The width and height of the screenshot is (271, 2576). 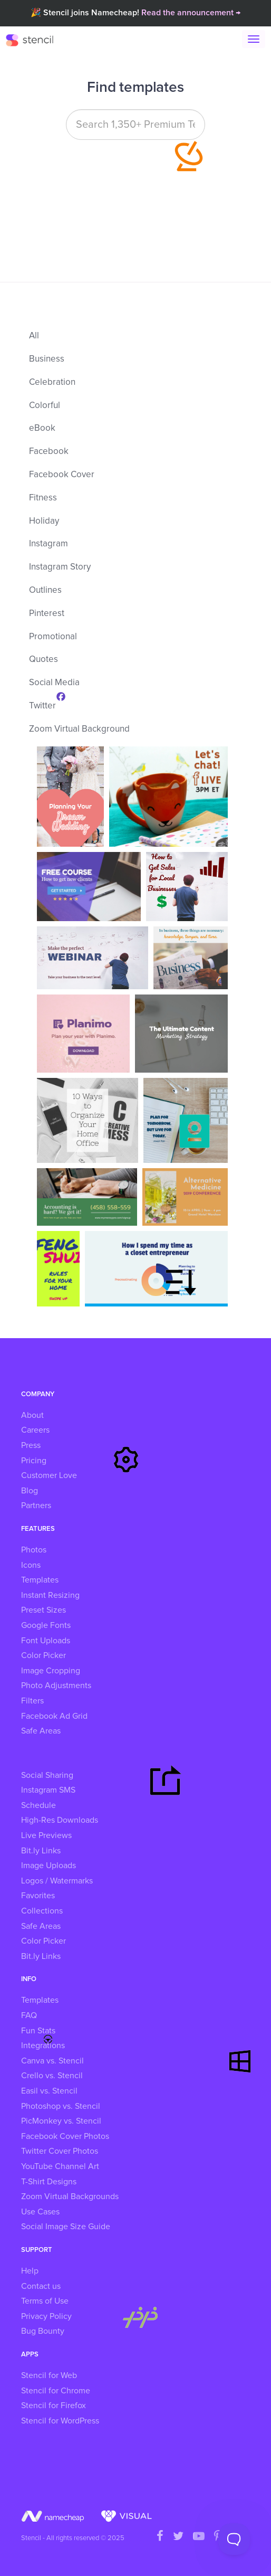 I want to click on PaddlePaddle deep learning framework logo, so click(x=140, y=2317).